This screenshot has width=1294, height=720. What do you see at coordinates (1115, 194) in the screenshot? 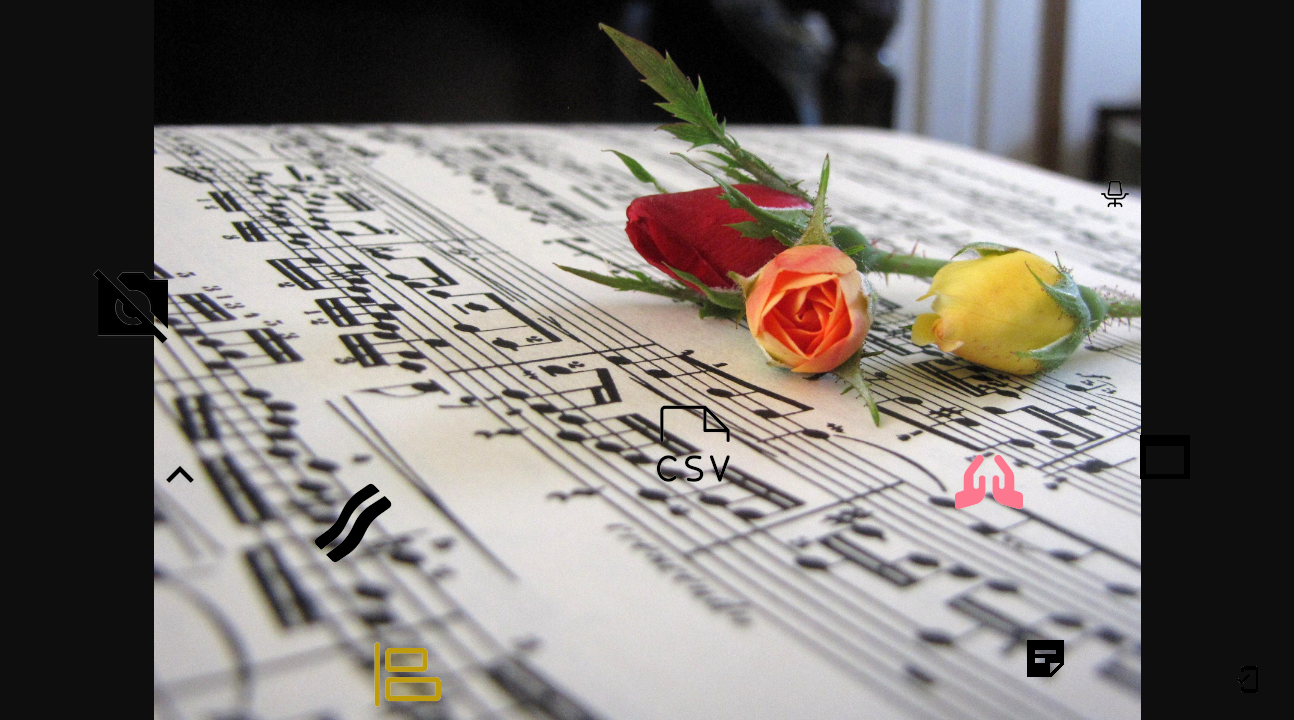
I see `office or workspace settings` at bounding box center [1115, 194].